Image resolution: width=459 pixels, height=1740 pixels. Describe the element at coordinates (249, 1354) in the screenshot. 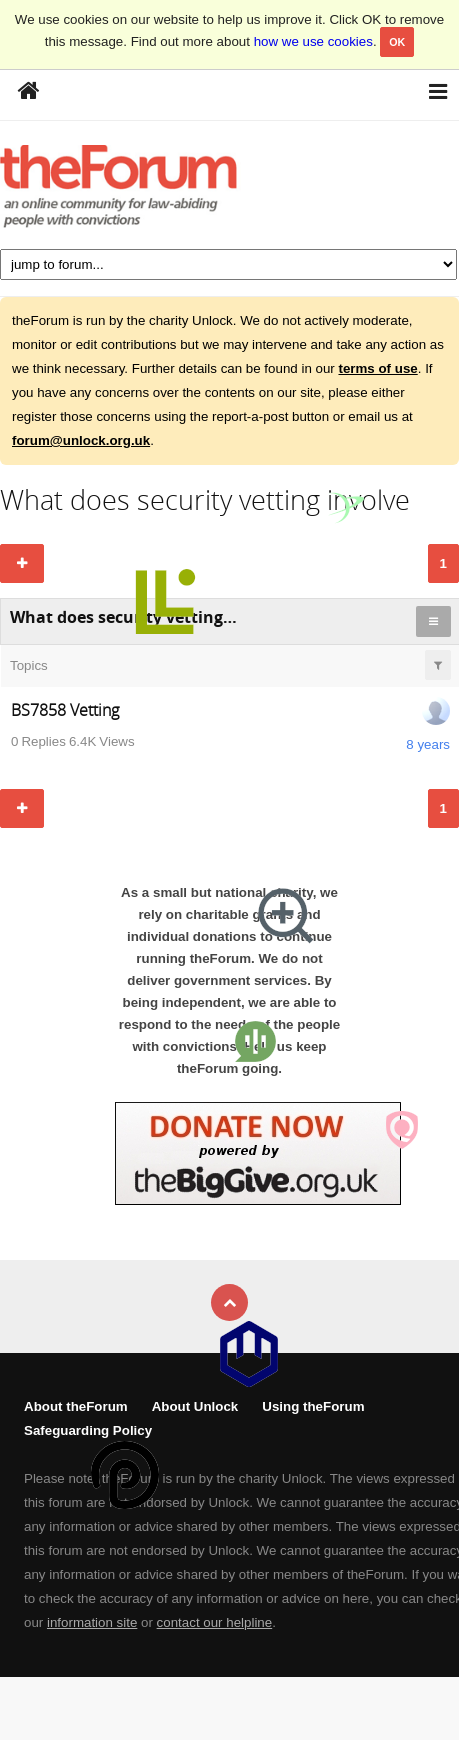

I see `wasmcloud platform logo` at that location.